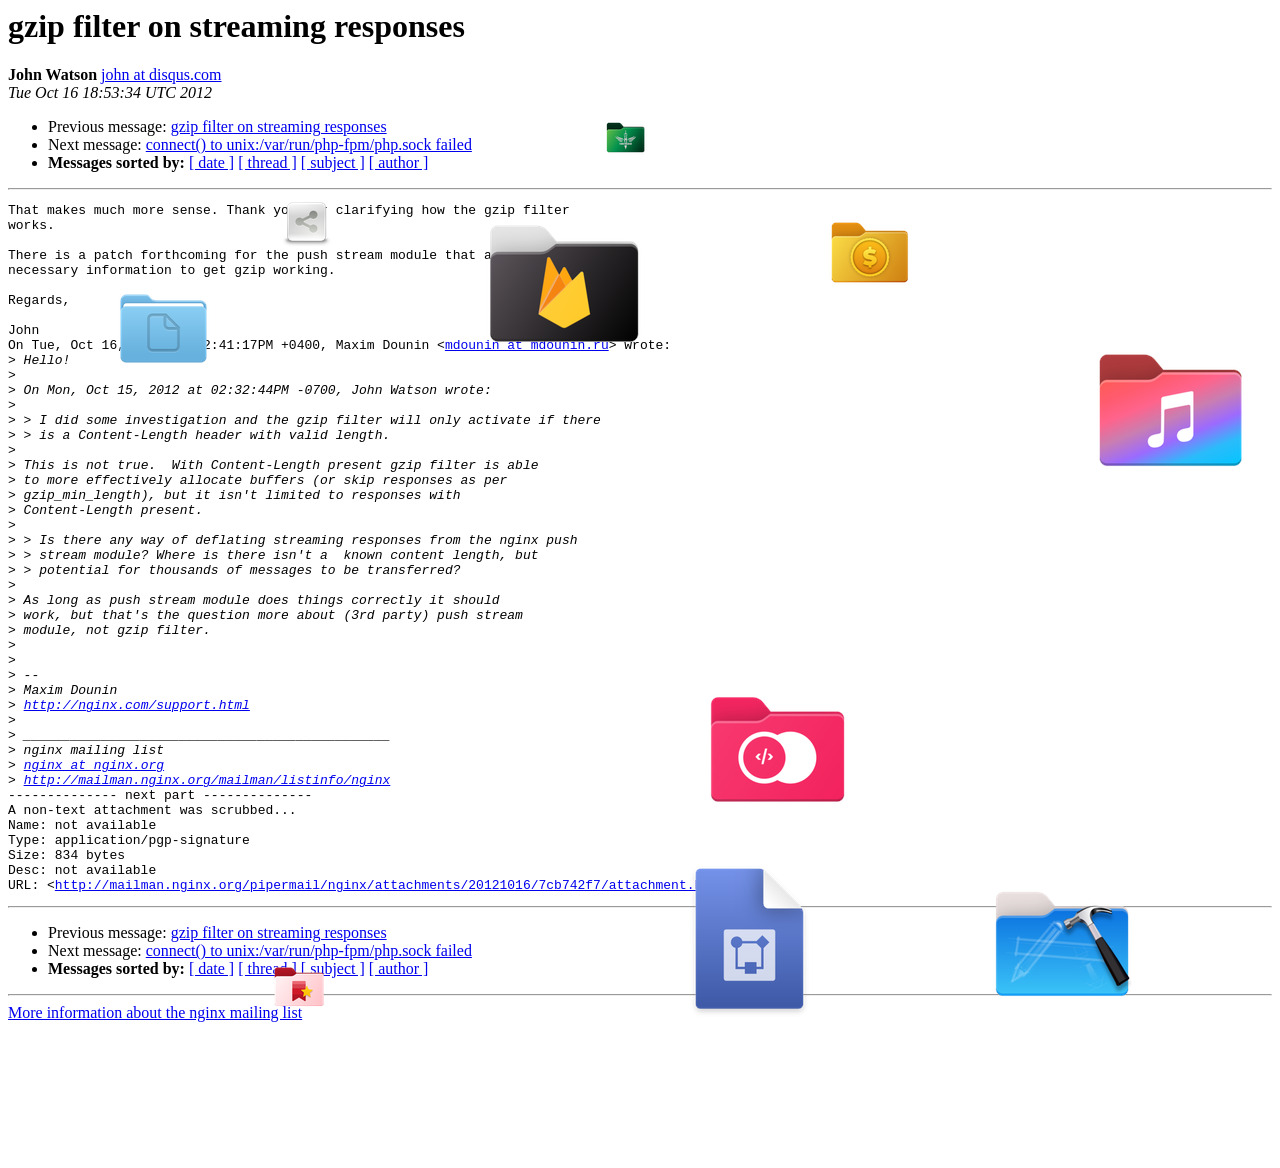 This screenshot has height=1168, width=1280. I want to click on indicates a shared file or folder, so click(307, 224).